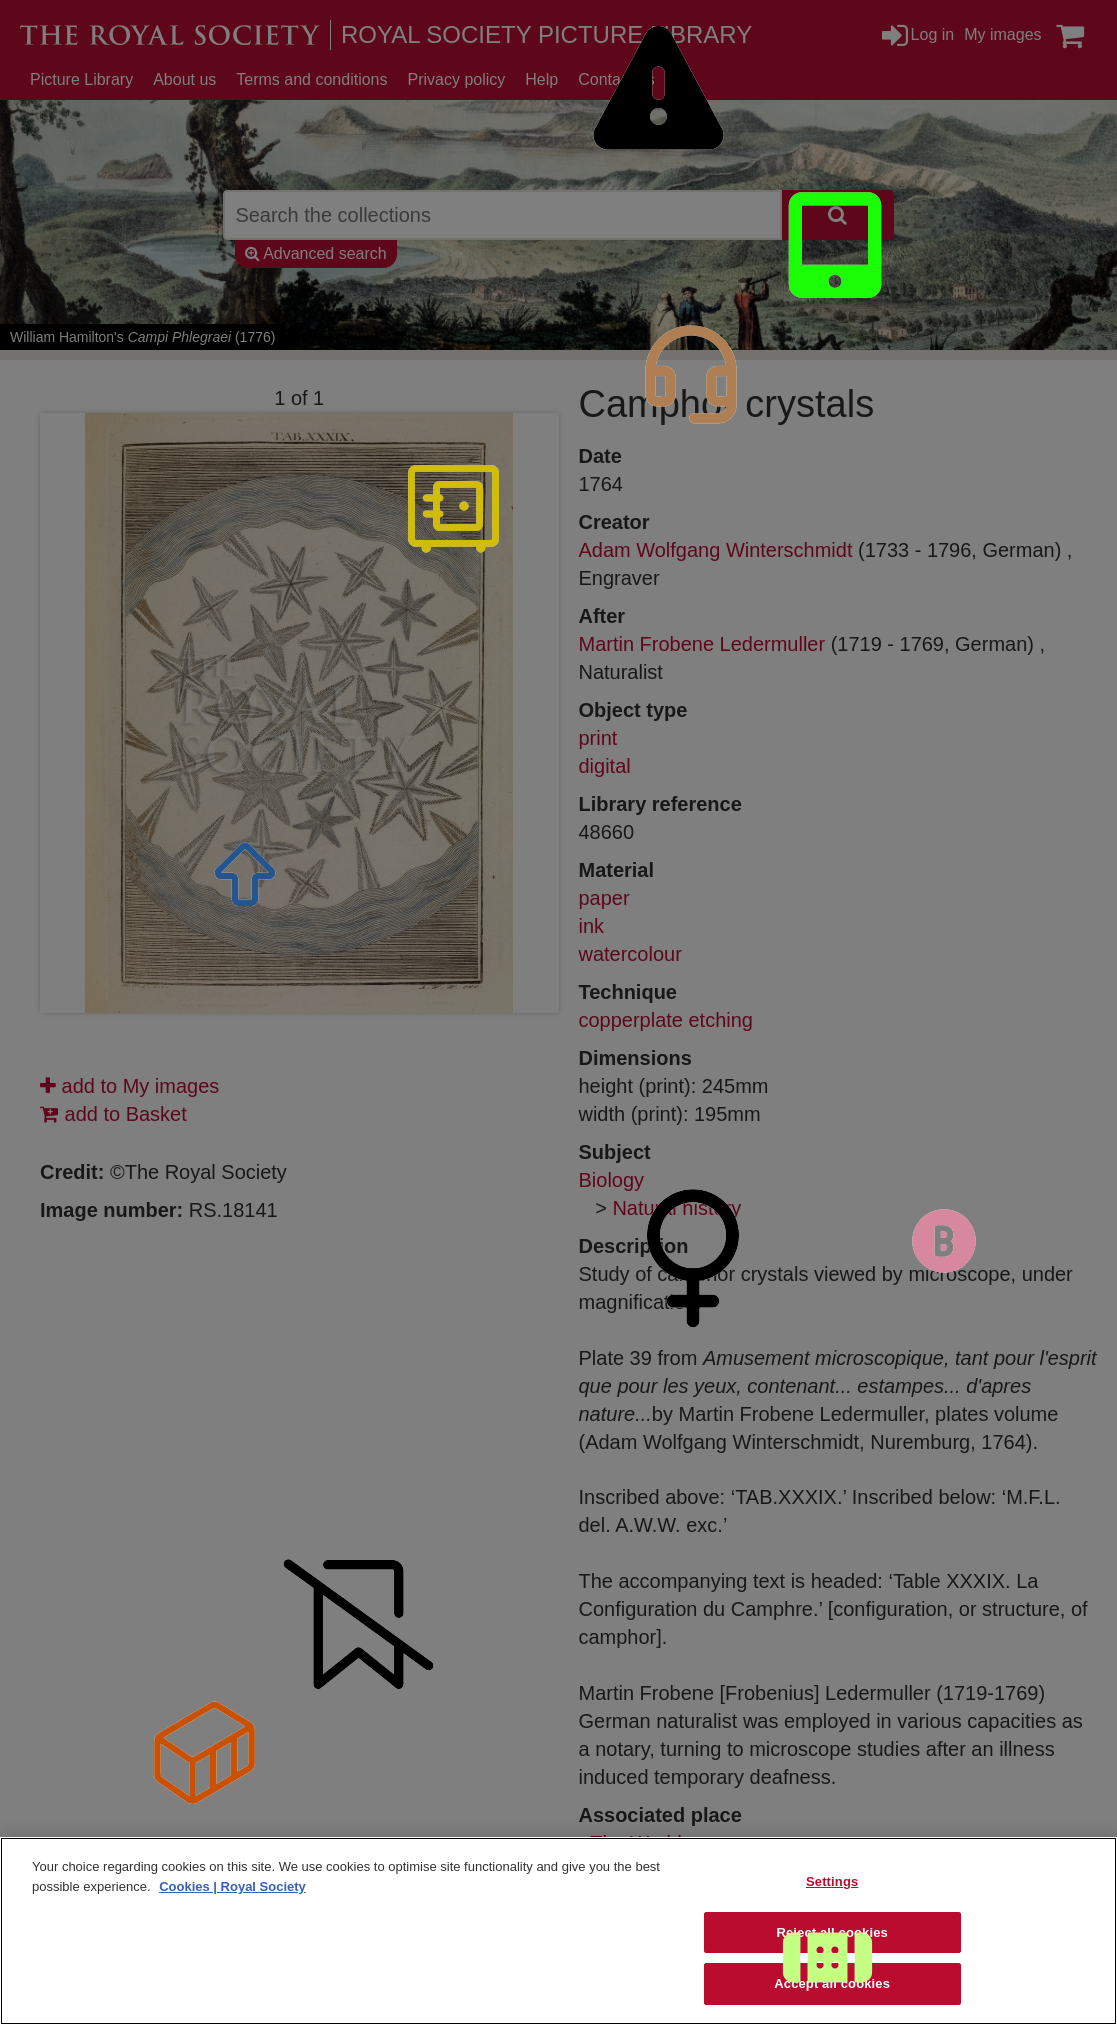 The image size is (1117, 2025). What do you see at coordinates (204, 1752) in the screenshot?
I see `view container or package details` at bounding box center [204, 1752].